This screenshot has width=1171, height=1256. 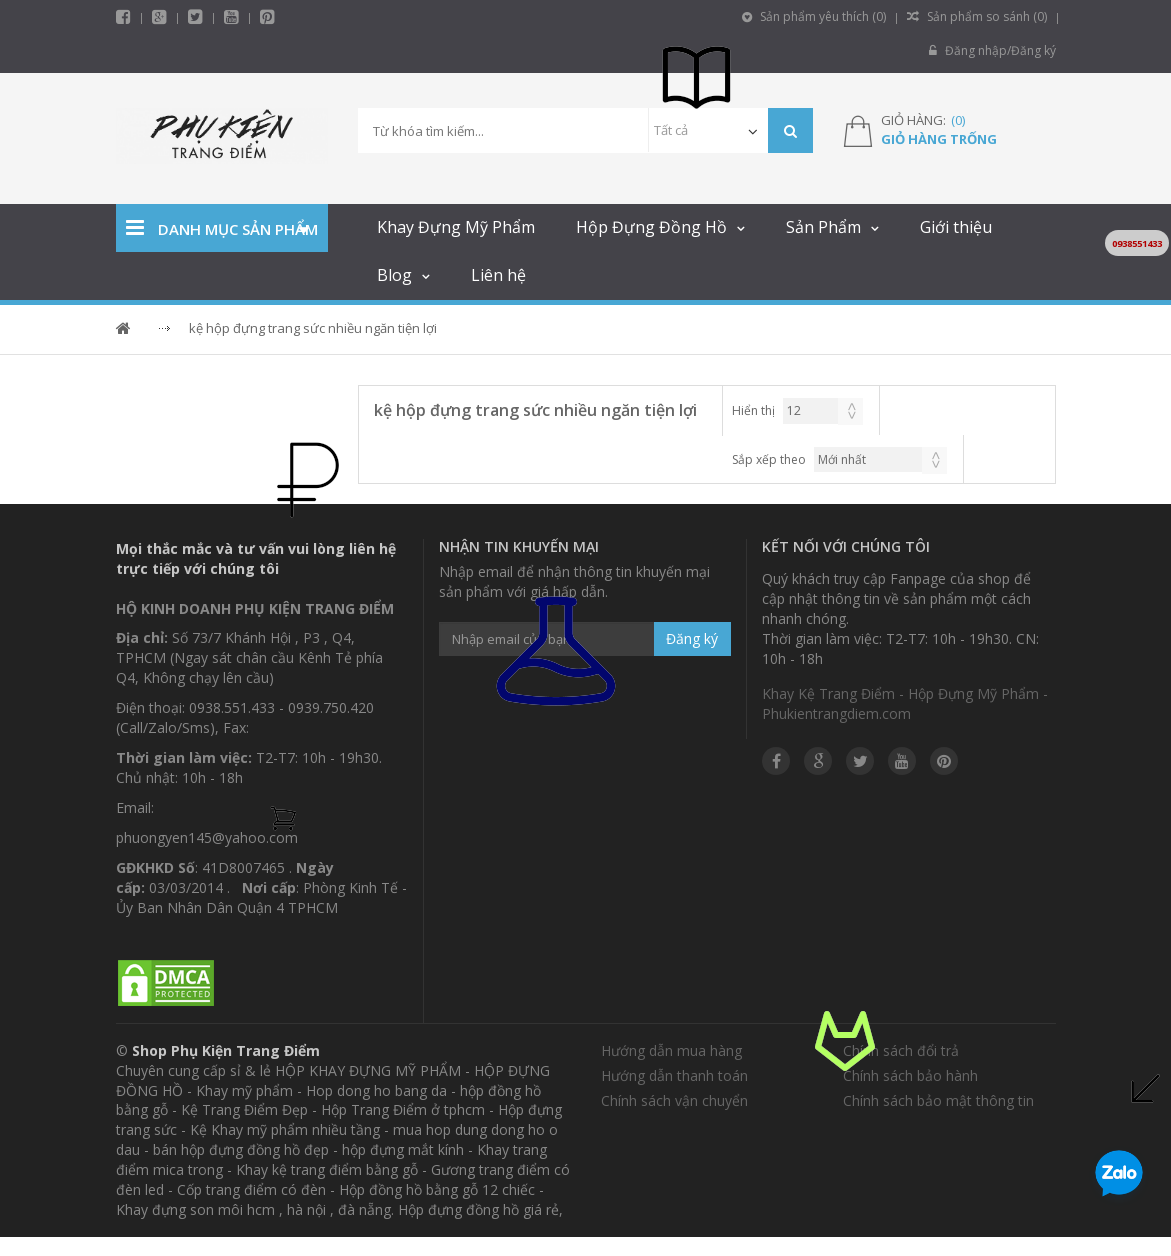 I want to click on open reading mode or e-reader, so click(x=696, y=77).